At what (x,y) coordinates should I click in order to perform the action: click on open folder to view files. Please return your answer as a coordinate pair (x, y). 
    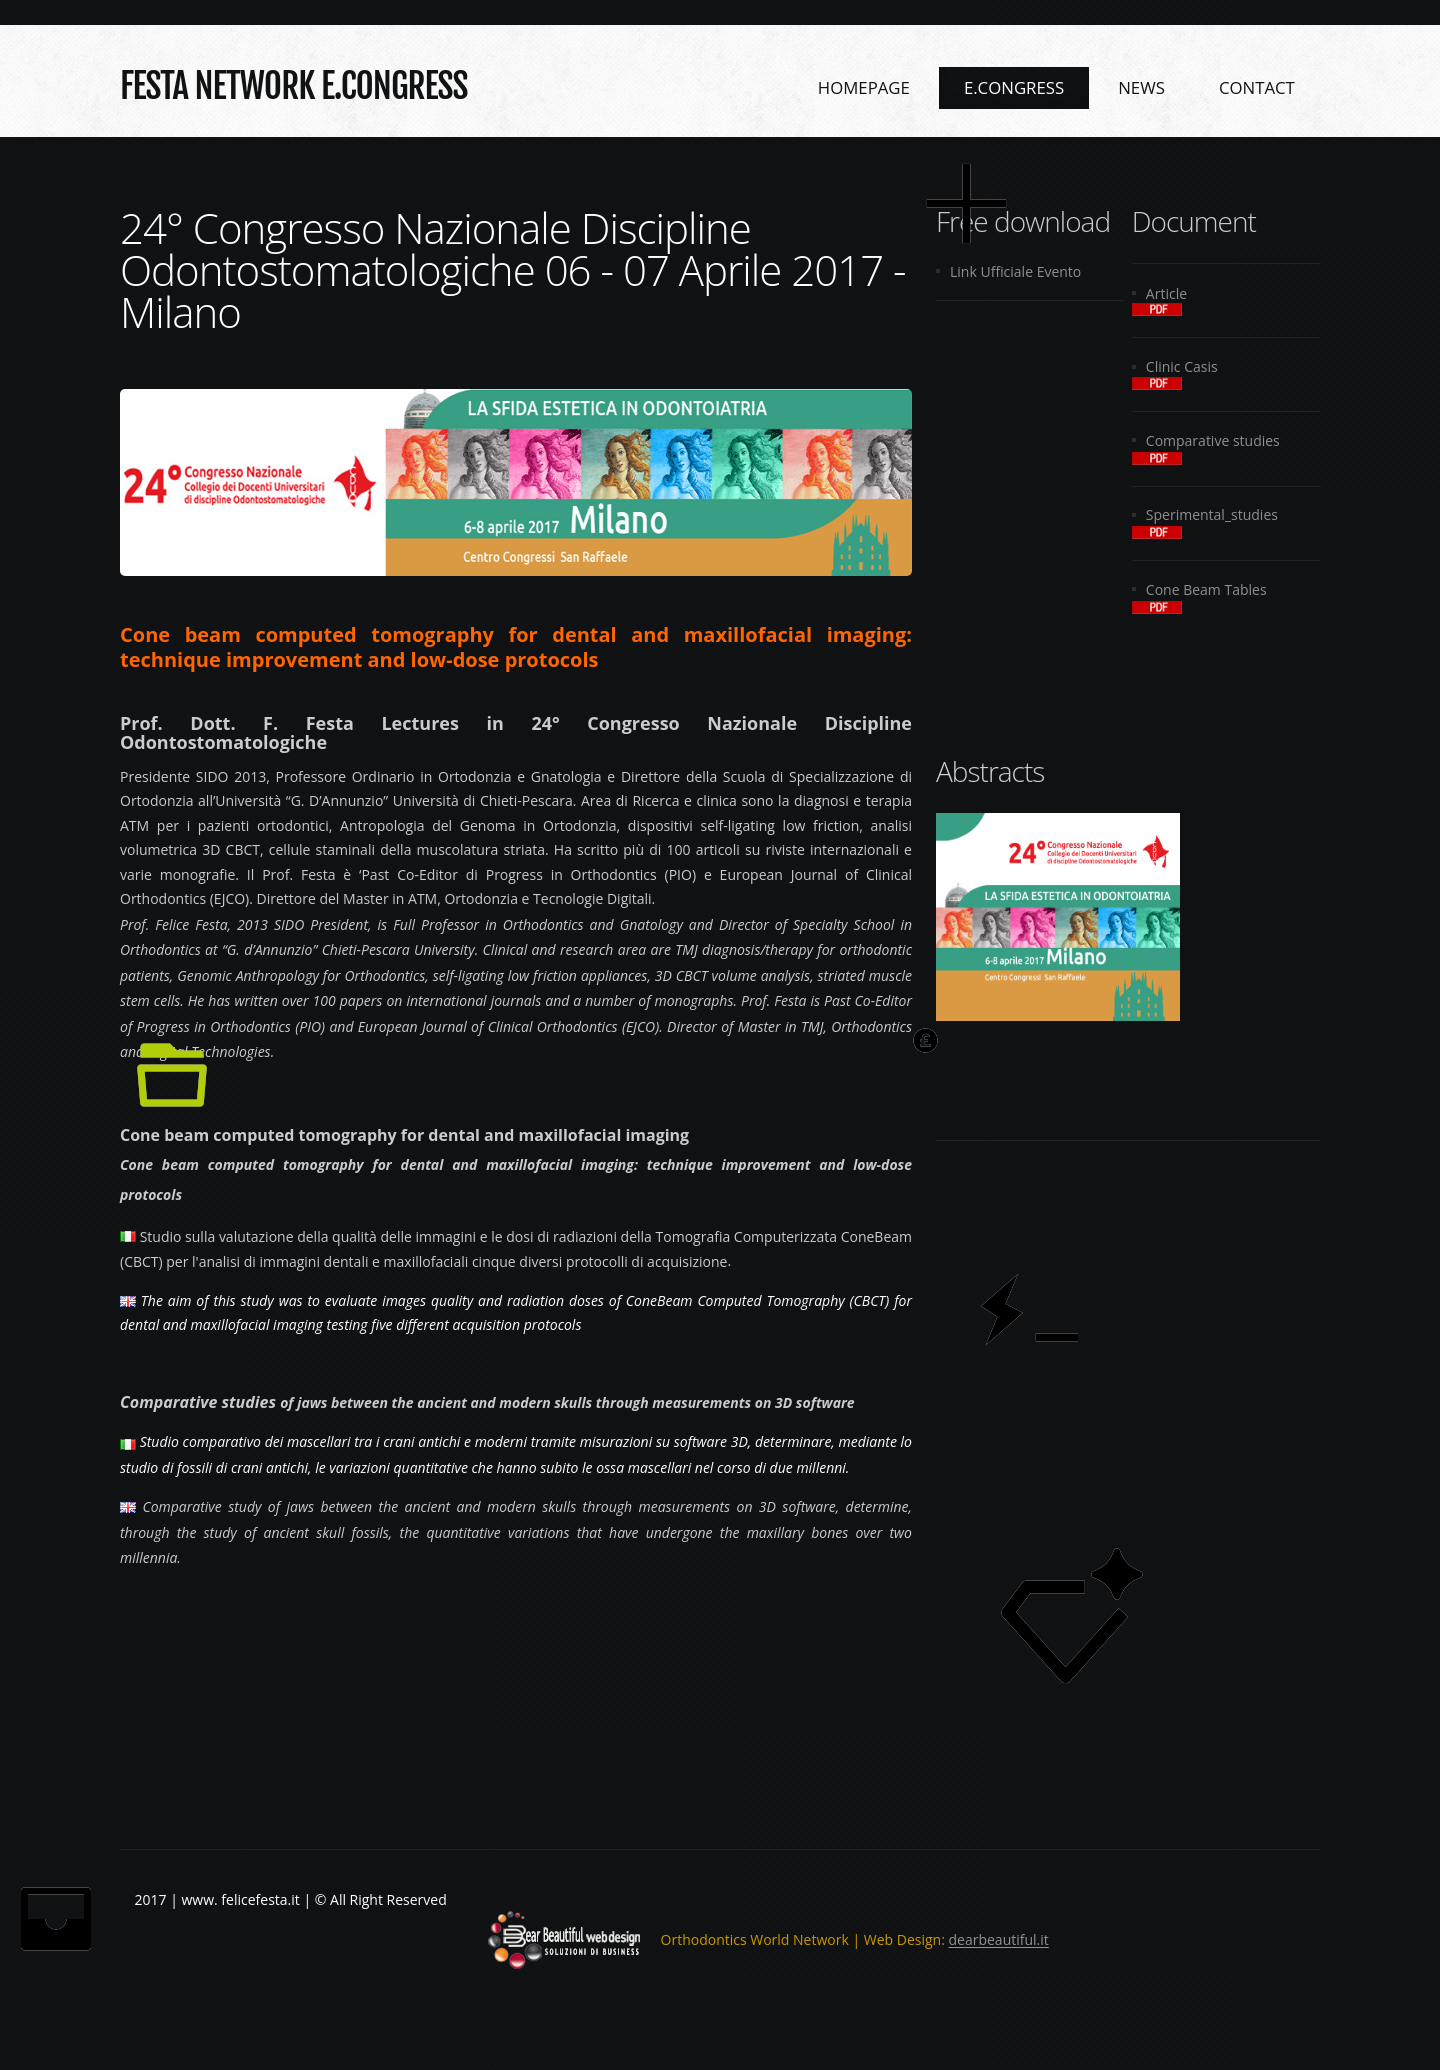
    Looking at the image, I should click on (172, 1075).